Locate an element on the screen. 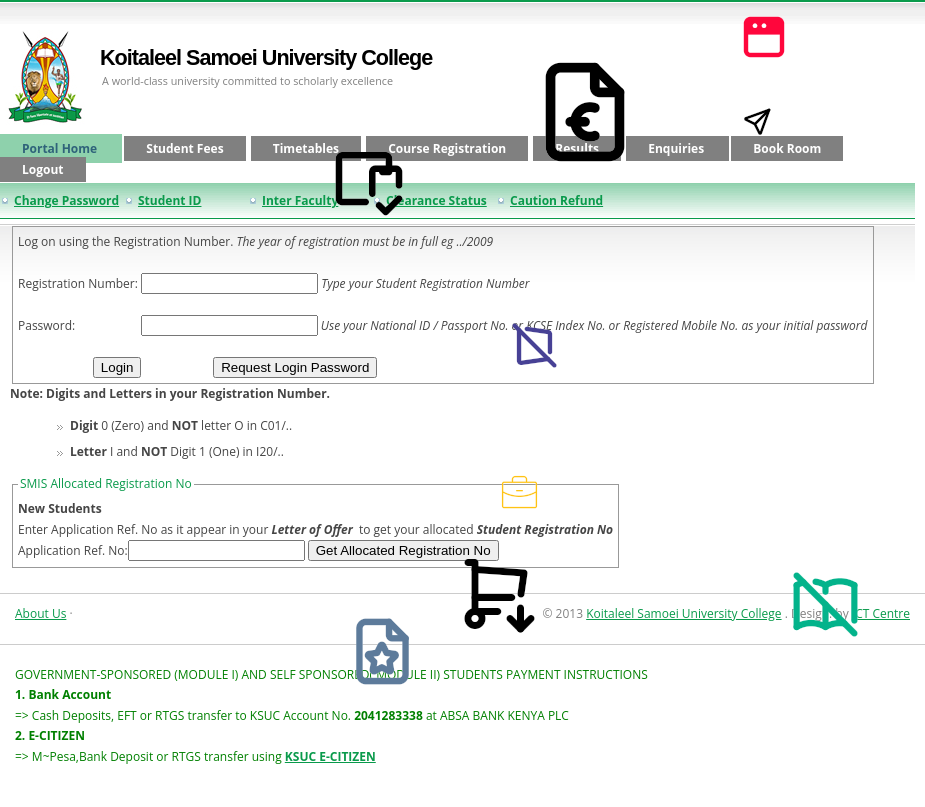  access work or business-related content is located at coordinates (519, 493).